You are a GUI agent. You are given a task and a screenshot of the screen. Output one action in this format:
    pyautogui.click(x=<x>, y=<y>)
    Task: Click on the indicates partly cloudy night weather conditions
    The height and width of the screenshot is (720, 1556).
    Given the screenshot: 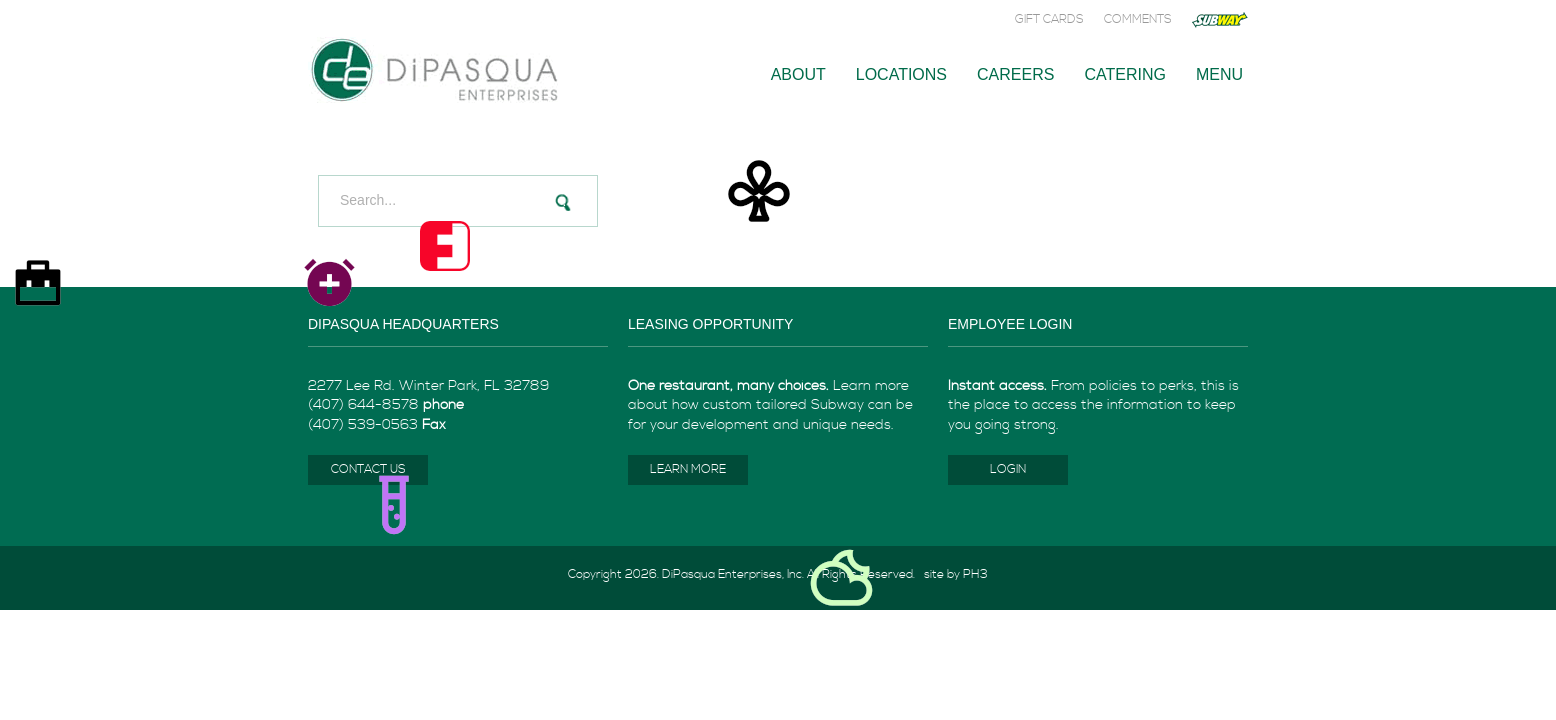 What is the action you would take?
    pyautogui.click(x=841, y=580)
    